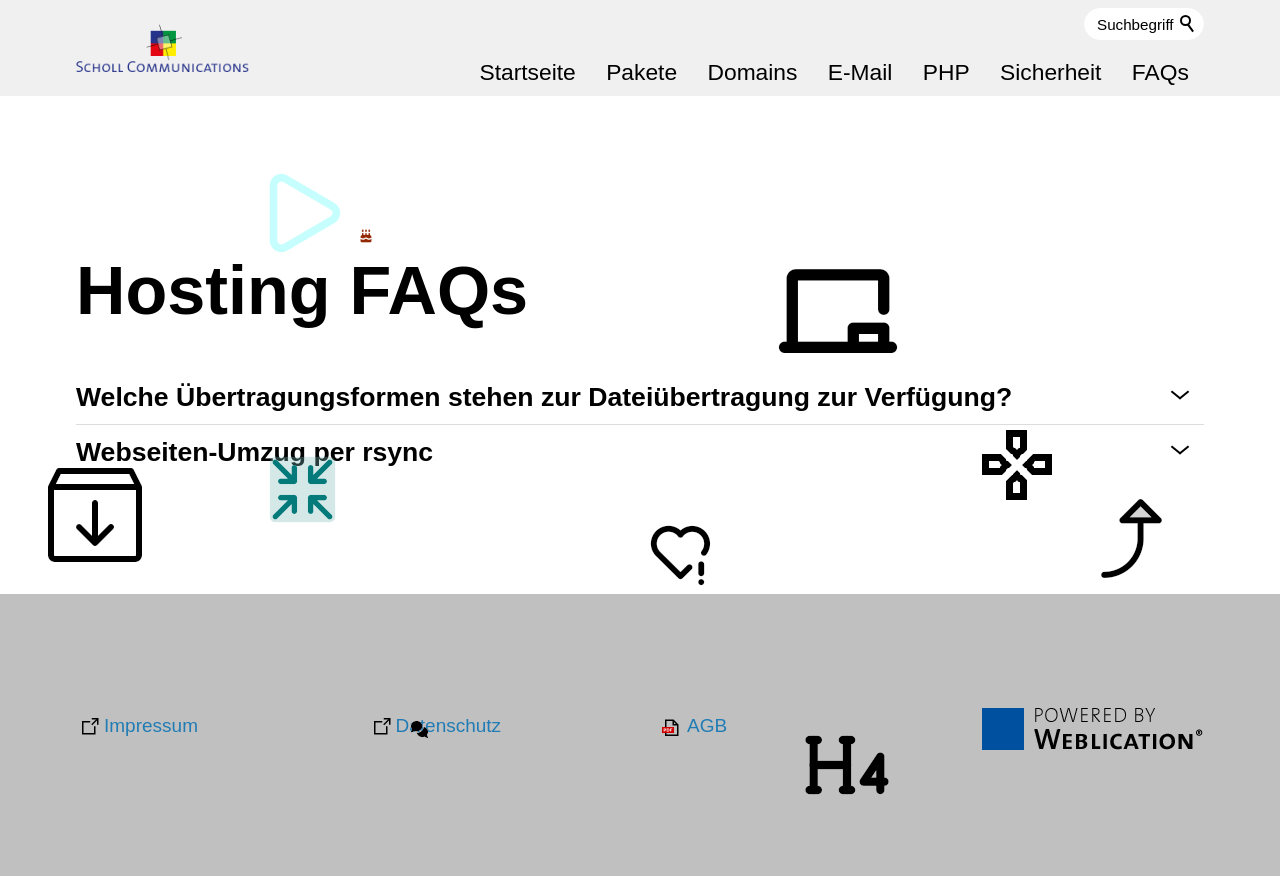 The width and height of the screenshot is (1280, 876). I want to click on open whiteboard or presentation mode, so click(838, 313).